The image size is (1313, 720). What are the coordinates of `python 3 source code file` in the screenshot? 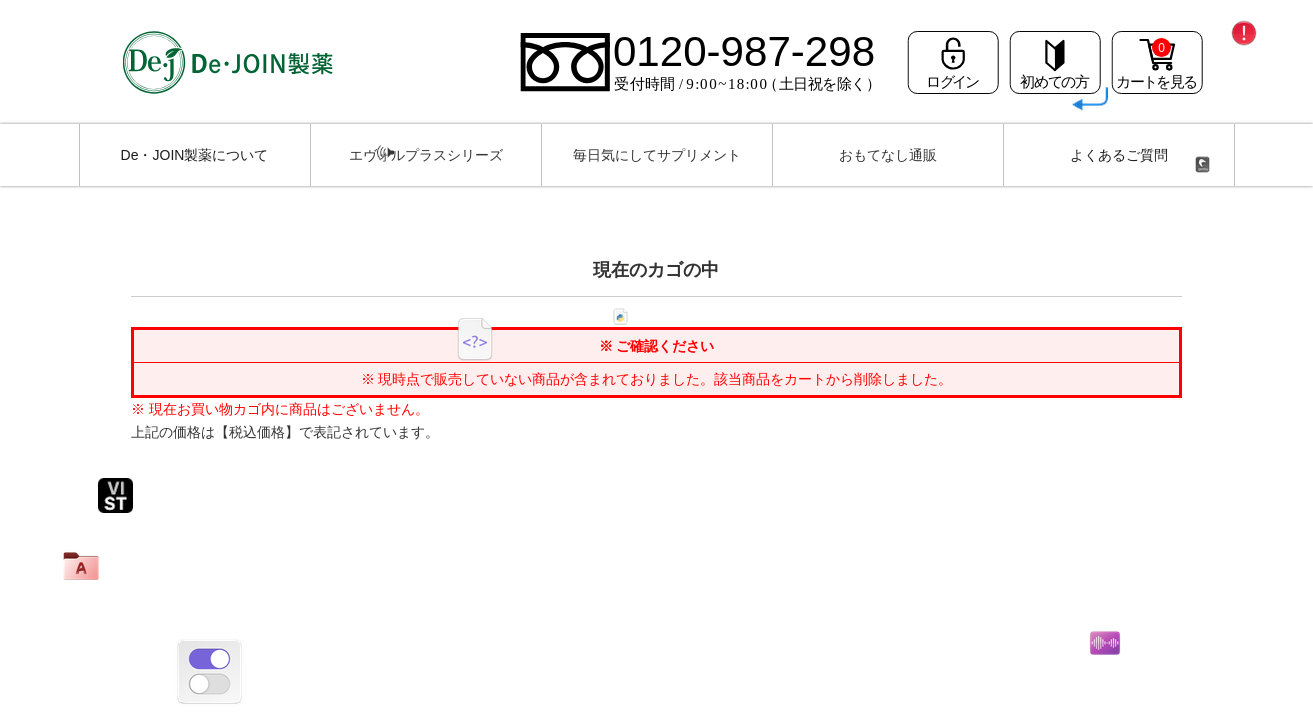 It's located at (620, 316).